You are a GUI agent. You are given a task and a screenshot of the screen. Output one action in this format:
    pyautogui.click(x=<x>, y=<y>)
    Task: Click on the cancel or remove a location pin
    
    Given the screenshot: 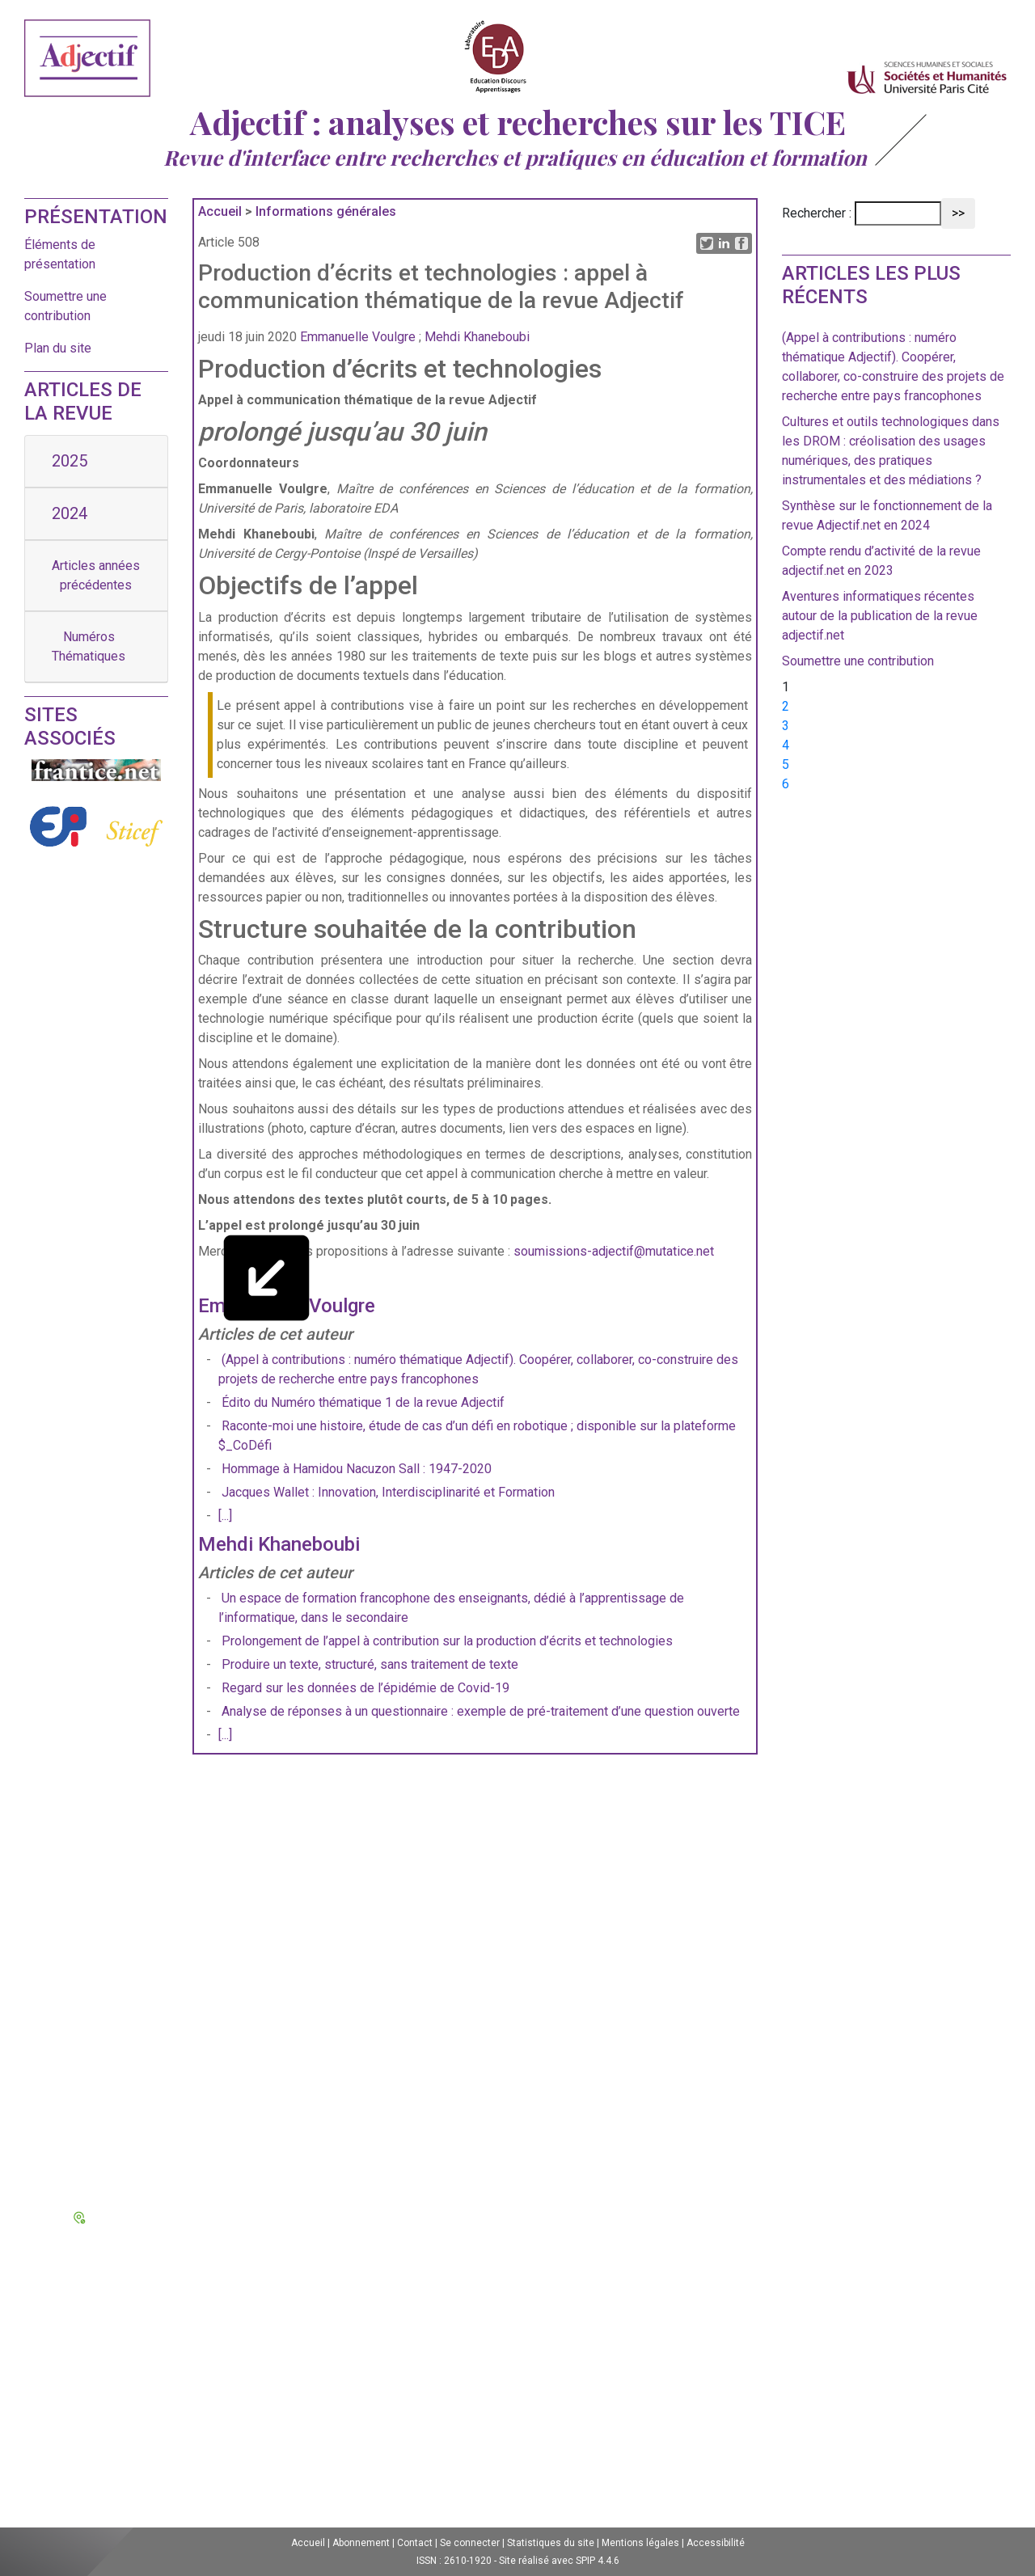 What is the action you would take?
    pyautogui.click(x=78, y=2217)
    